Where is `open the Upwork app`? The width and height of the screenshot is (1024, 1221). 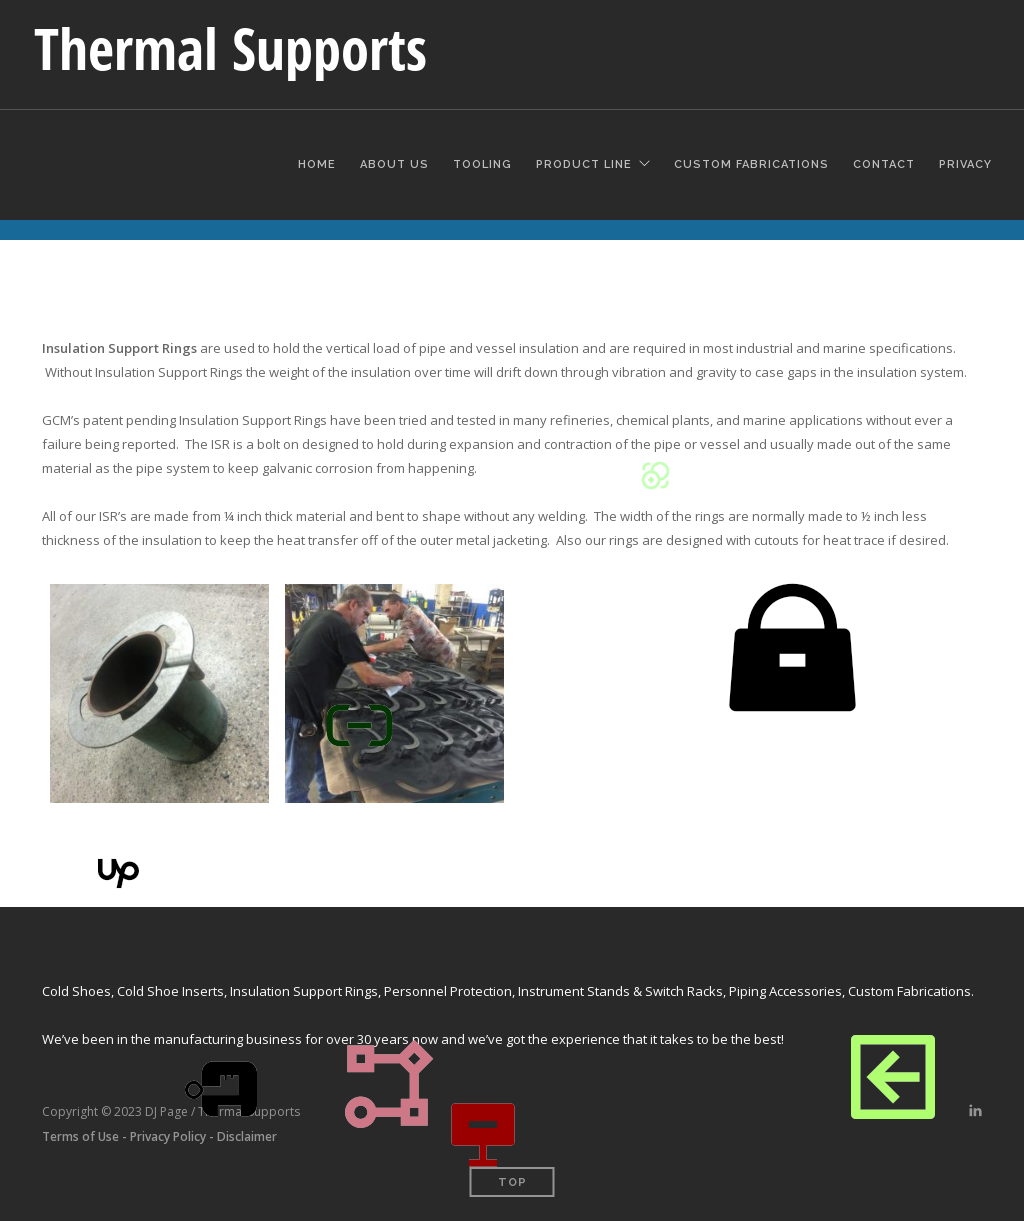 open the Upwork app is located at coordinates (118, 873).